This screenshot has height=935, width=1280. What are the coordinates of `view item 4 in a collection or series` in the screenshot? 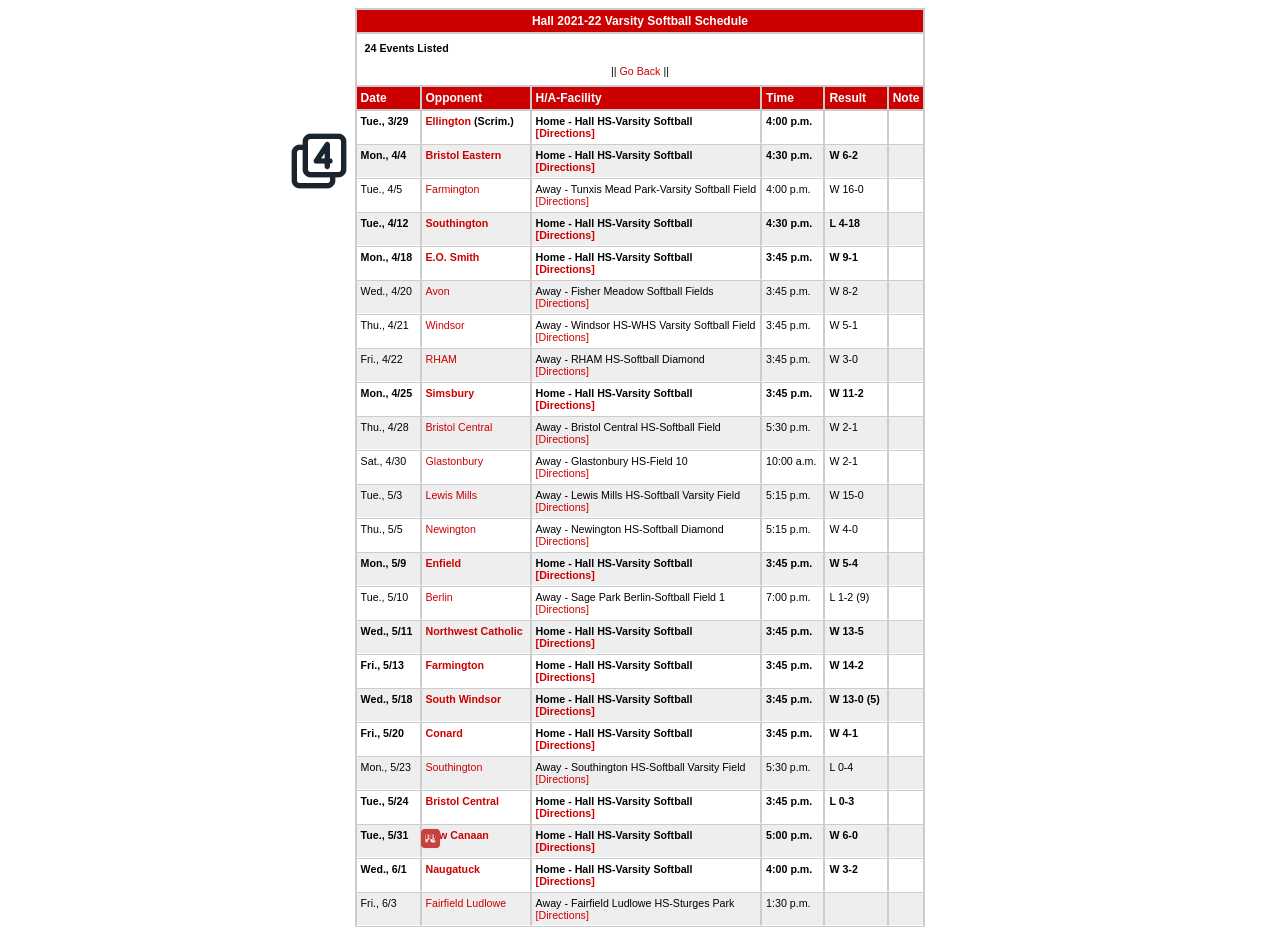 It's located at (319, 161).